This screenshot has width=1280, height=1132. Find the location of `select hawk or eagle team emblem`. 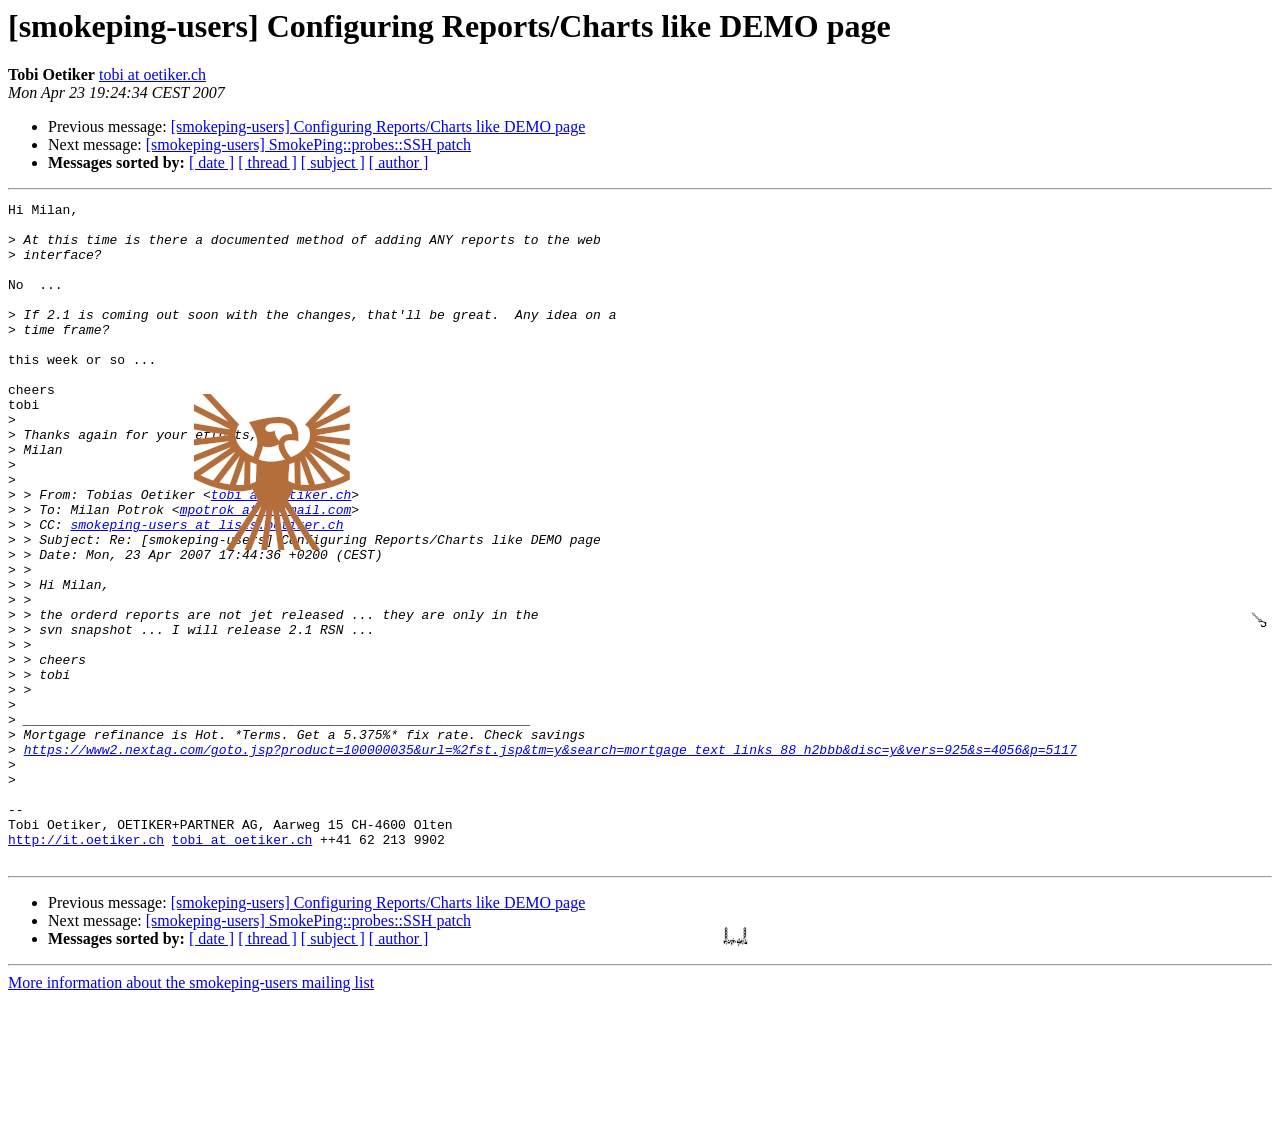

select hawk or eagle team emblem is located at coordinates (272, 472).